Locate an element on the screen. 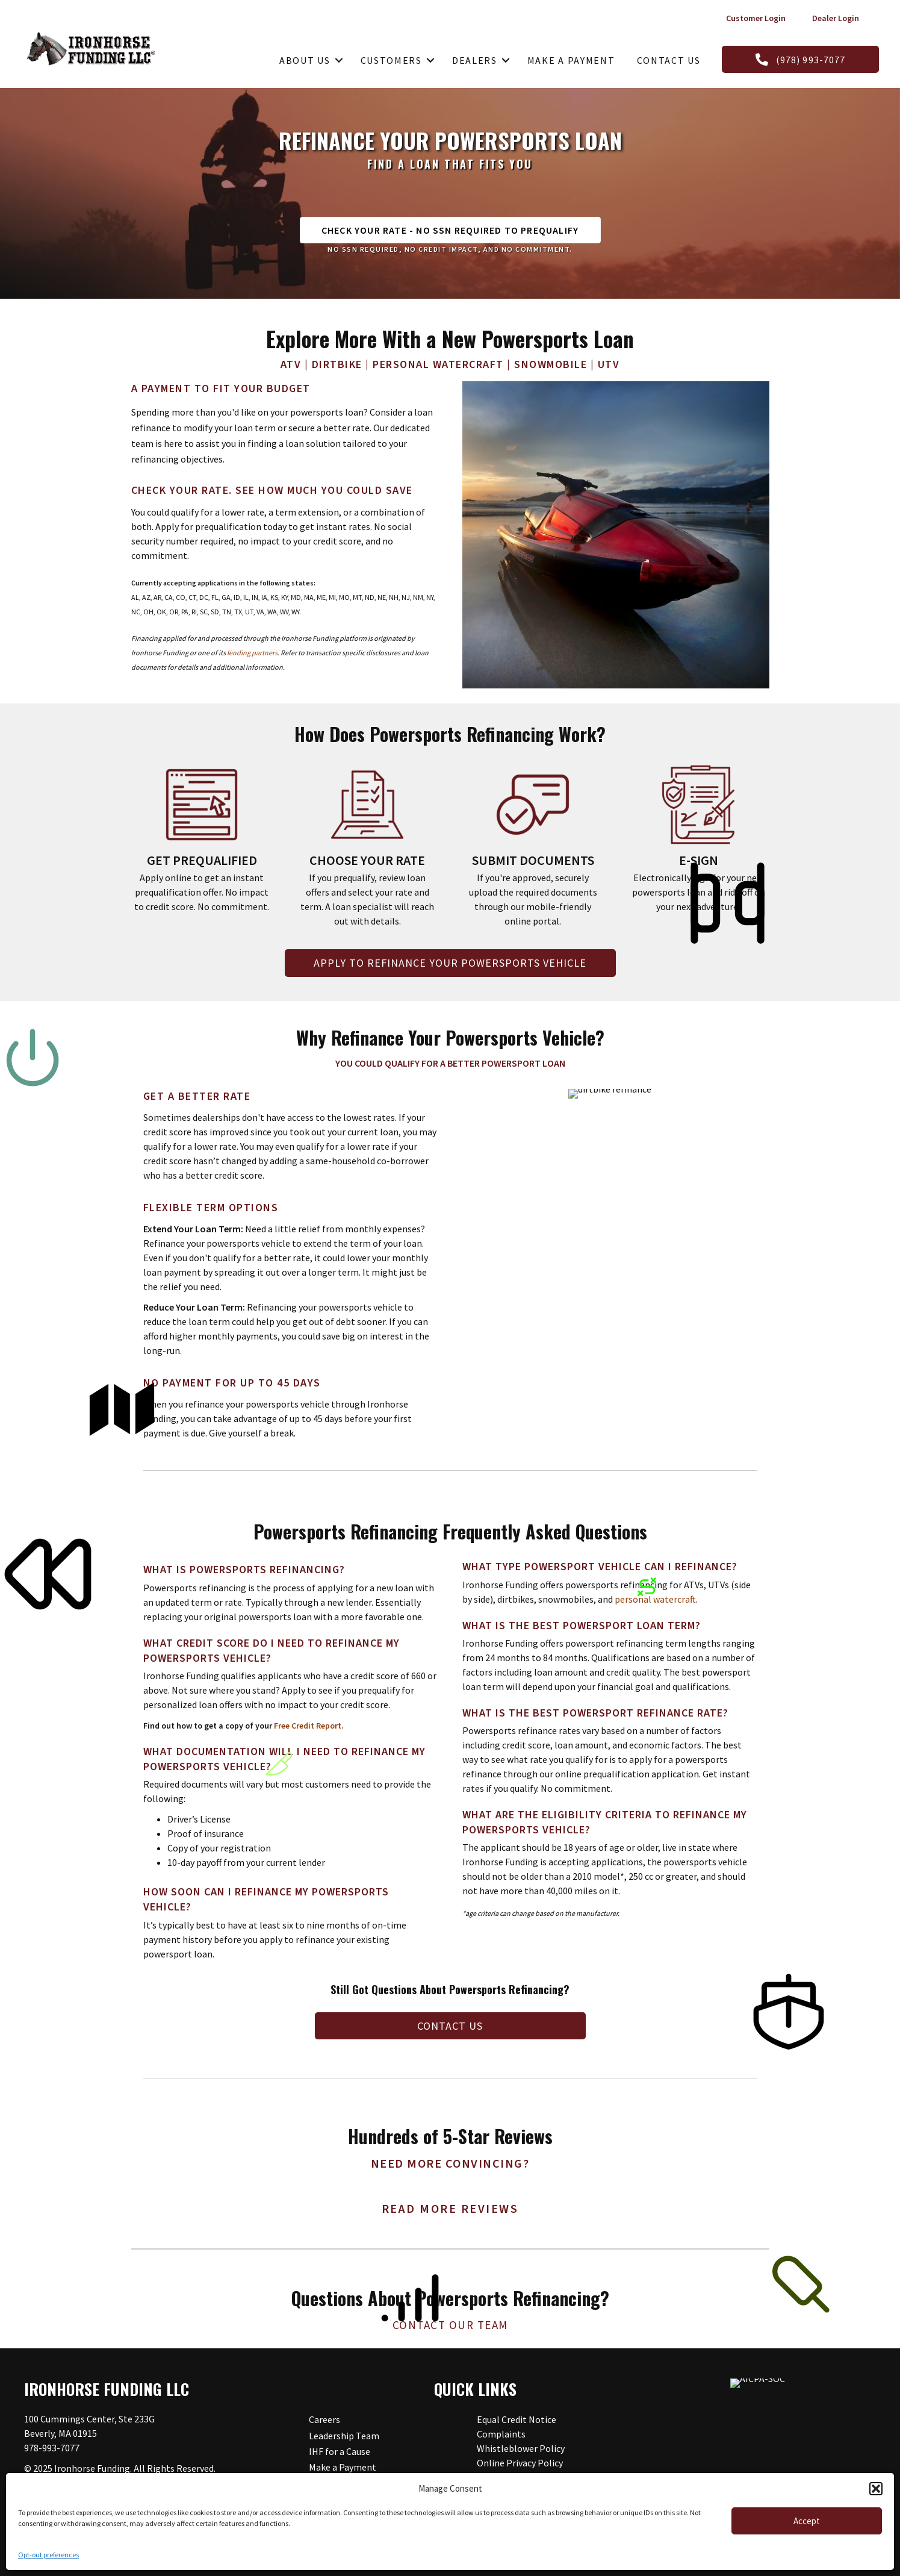  indicates strong network or cellular signal strength is located at coordinates (418, 2291).